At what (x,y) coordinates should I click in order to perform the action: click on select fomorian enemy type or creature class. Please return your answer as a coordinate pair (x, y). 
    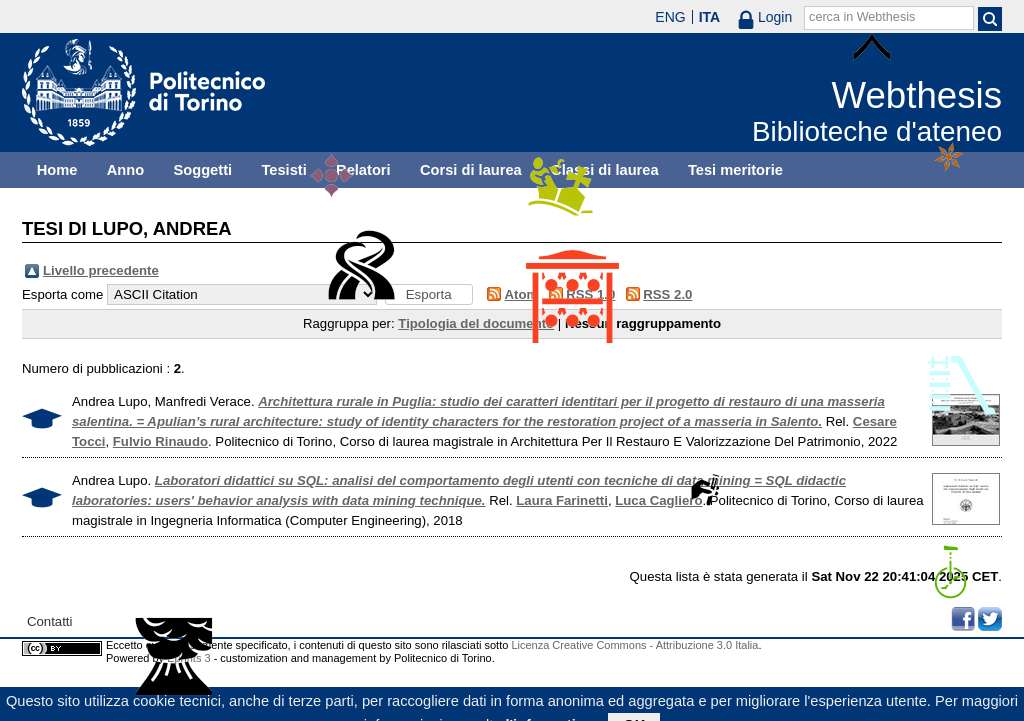
    Looking at the image, I should click on (560, 183).